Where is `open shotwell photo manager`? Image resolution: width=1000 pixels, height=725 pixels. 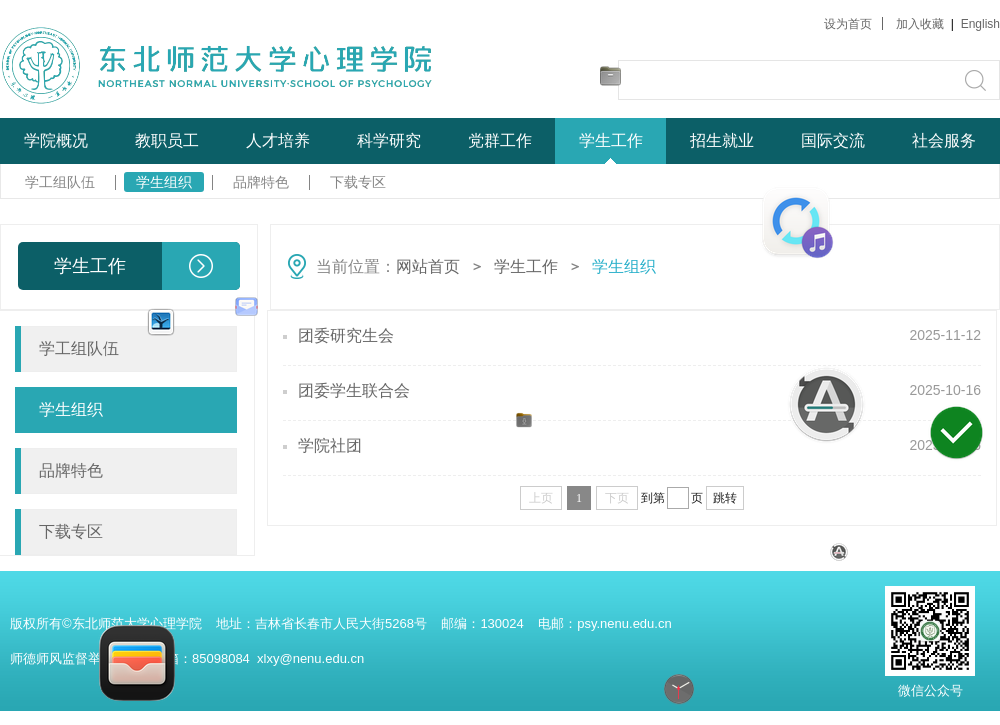 open shotwell photo manager is located at coordinates (161, 322).